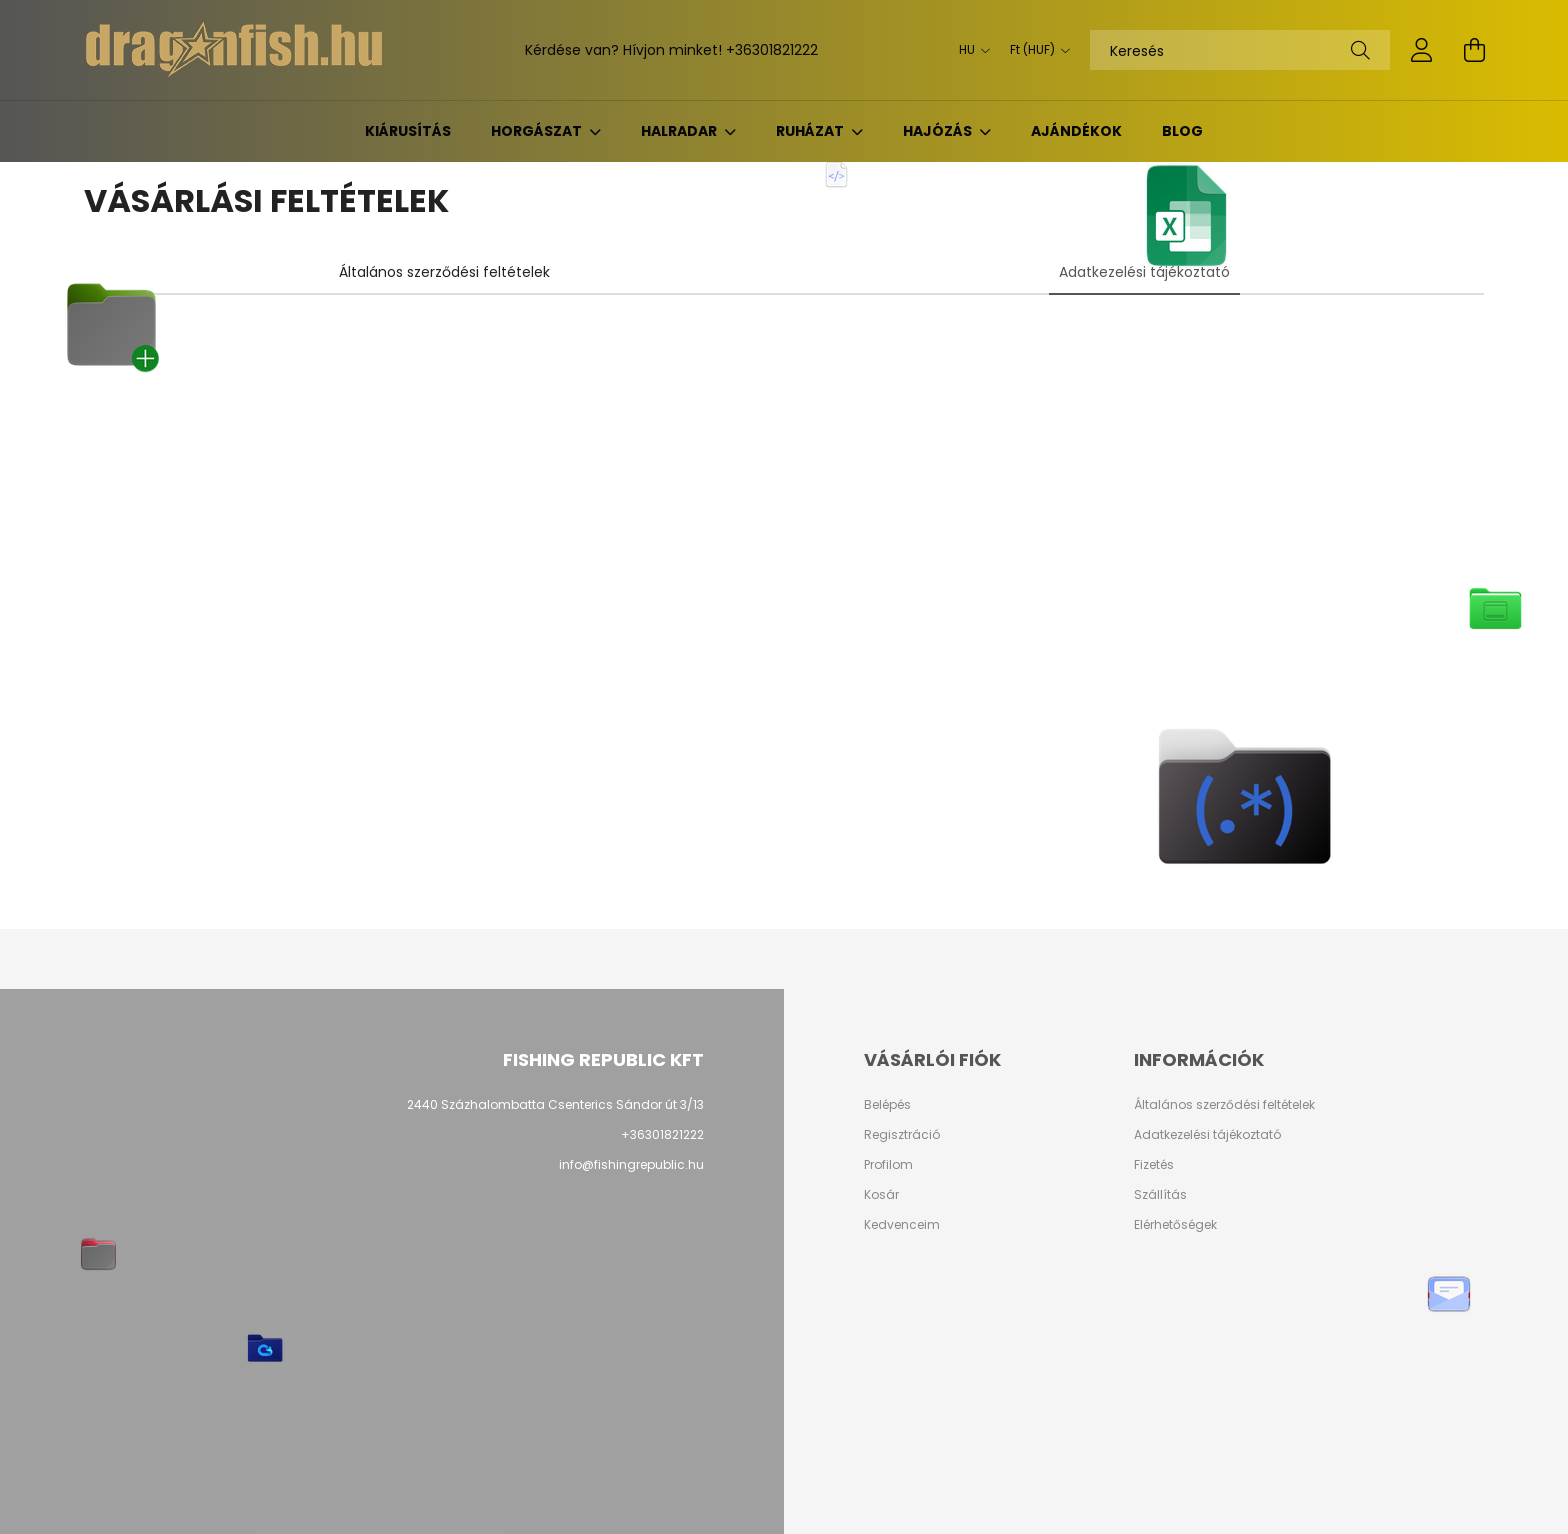 The image size is (1568, 1534). I want to click on open wondershare inclowdz cloud storage folder, so click(265, 1349).